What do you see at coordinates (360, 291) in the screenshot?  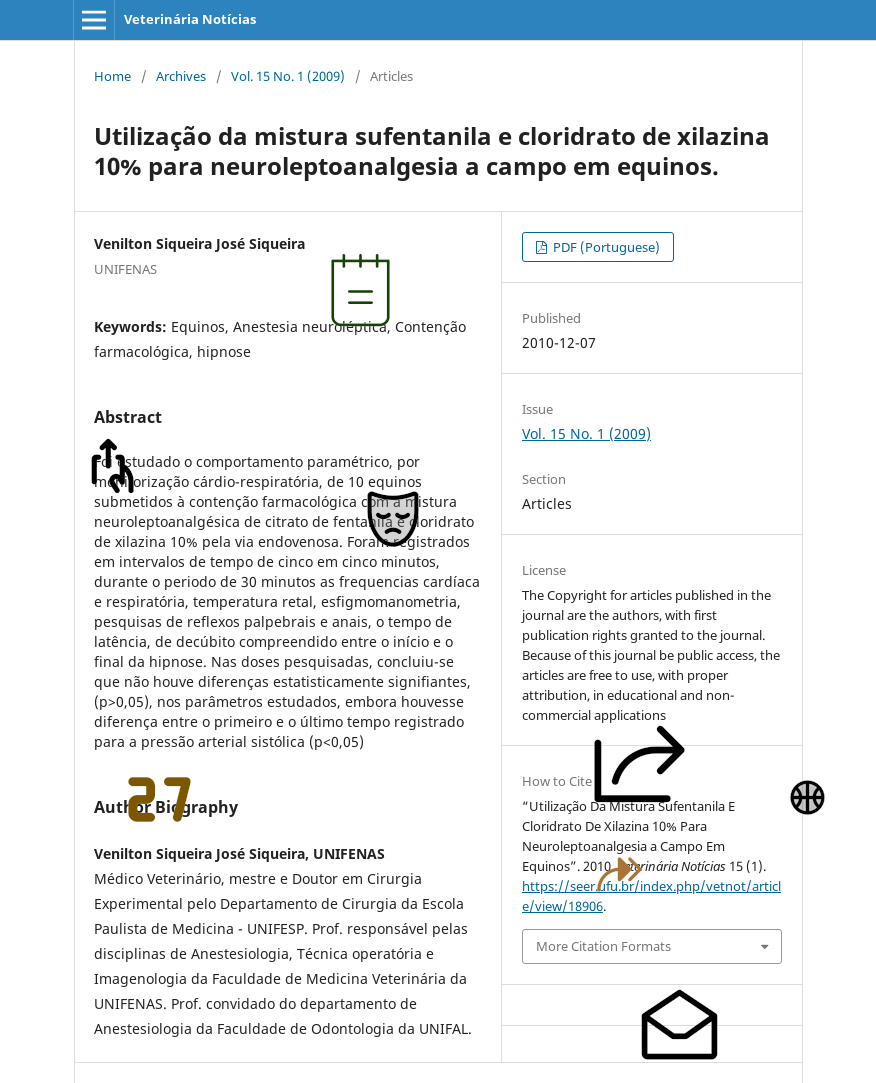 I see `open notepad or notes app` at bounding box center [360, 291].